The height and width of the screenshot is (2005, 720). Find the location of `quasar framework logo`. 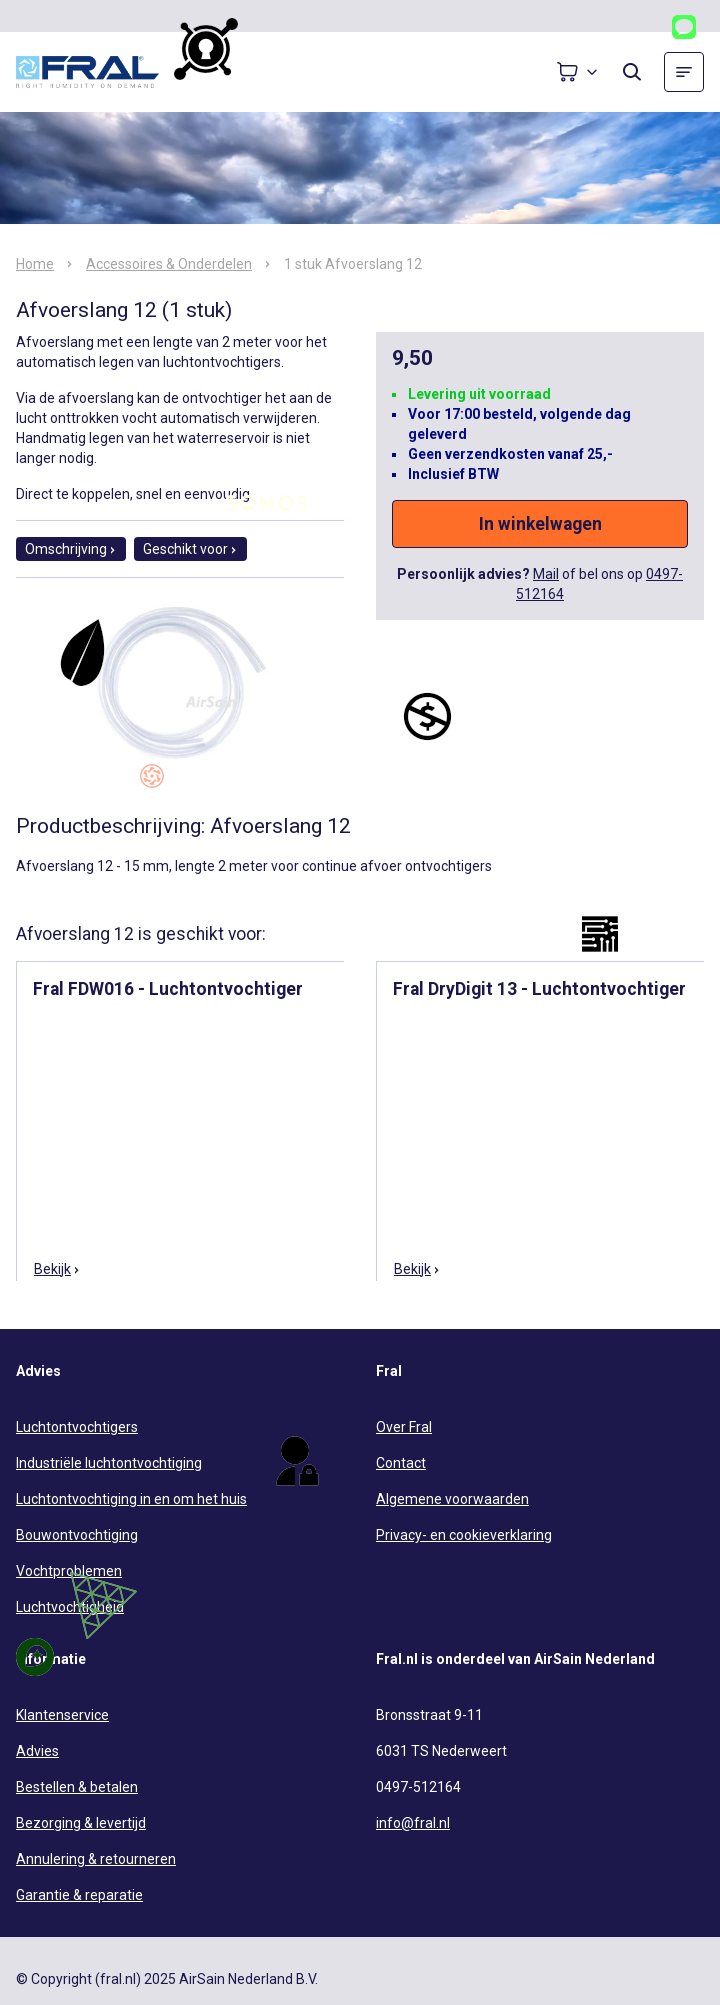

quasar framework logo is located at coordinates (152, 776).